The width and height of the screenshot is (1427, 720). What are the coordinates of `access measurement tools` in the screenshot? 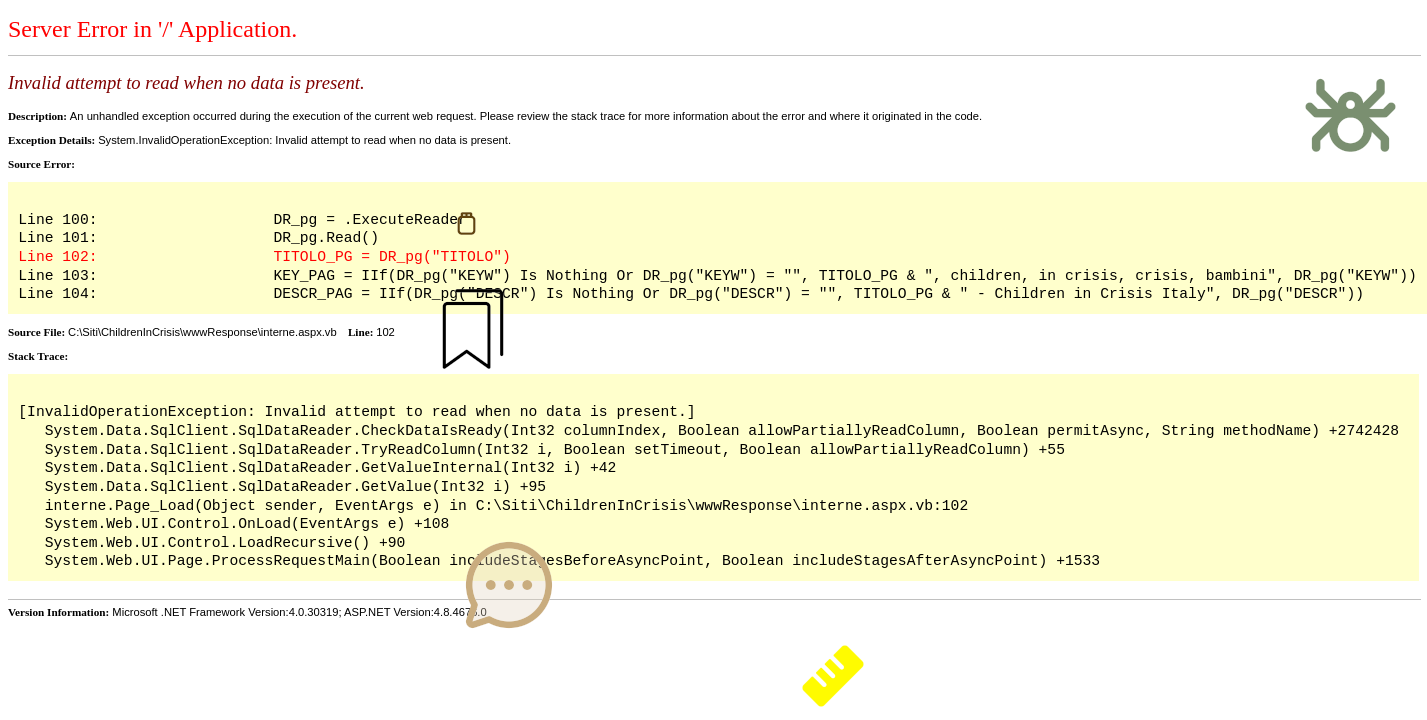 It's located at (833, 676).